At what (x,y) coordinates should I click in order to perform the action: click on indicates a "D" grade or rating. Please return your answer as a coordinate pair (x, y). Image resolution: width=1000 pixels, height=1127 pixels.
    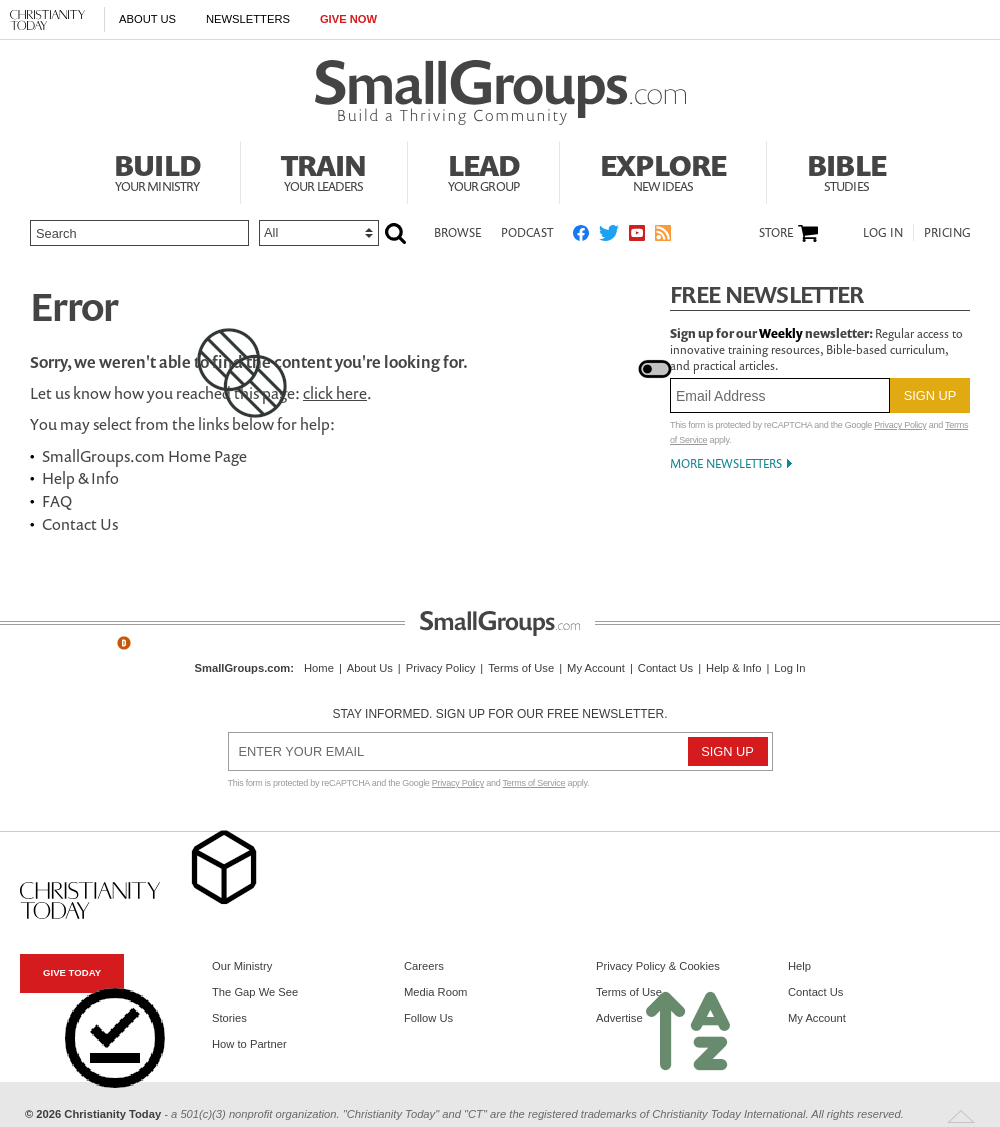
    Looking at the image, I should click on (124, 643).